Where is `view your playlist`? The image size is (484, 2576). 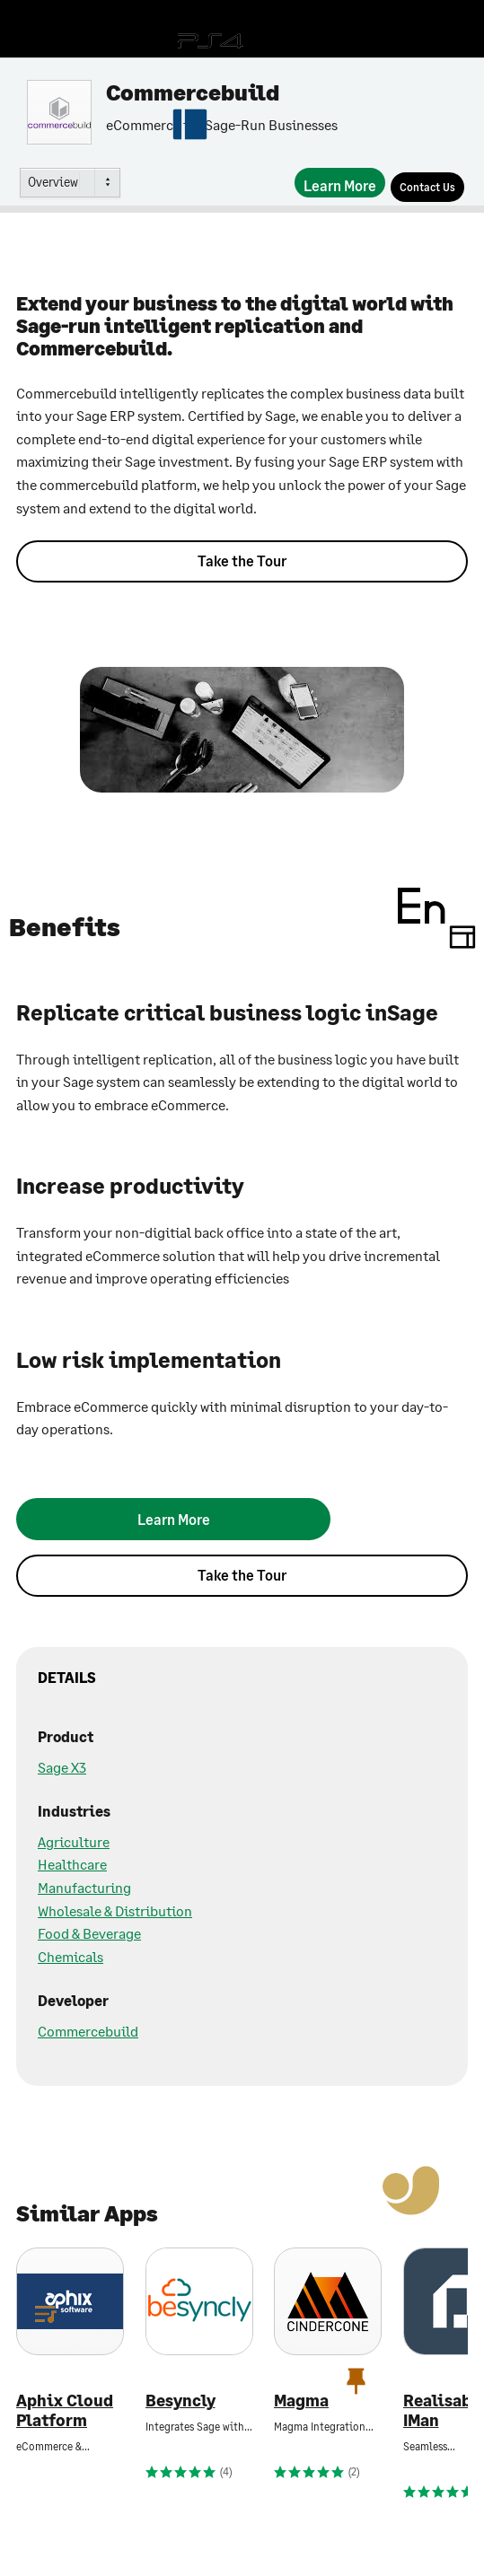
view your playlist is located at coordinates (45, 2314).